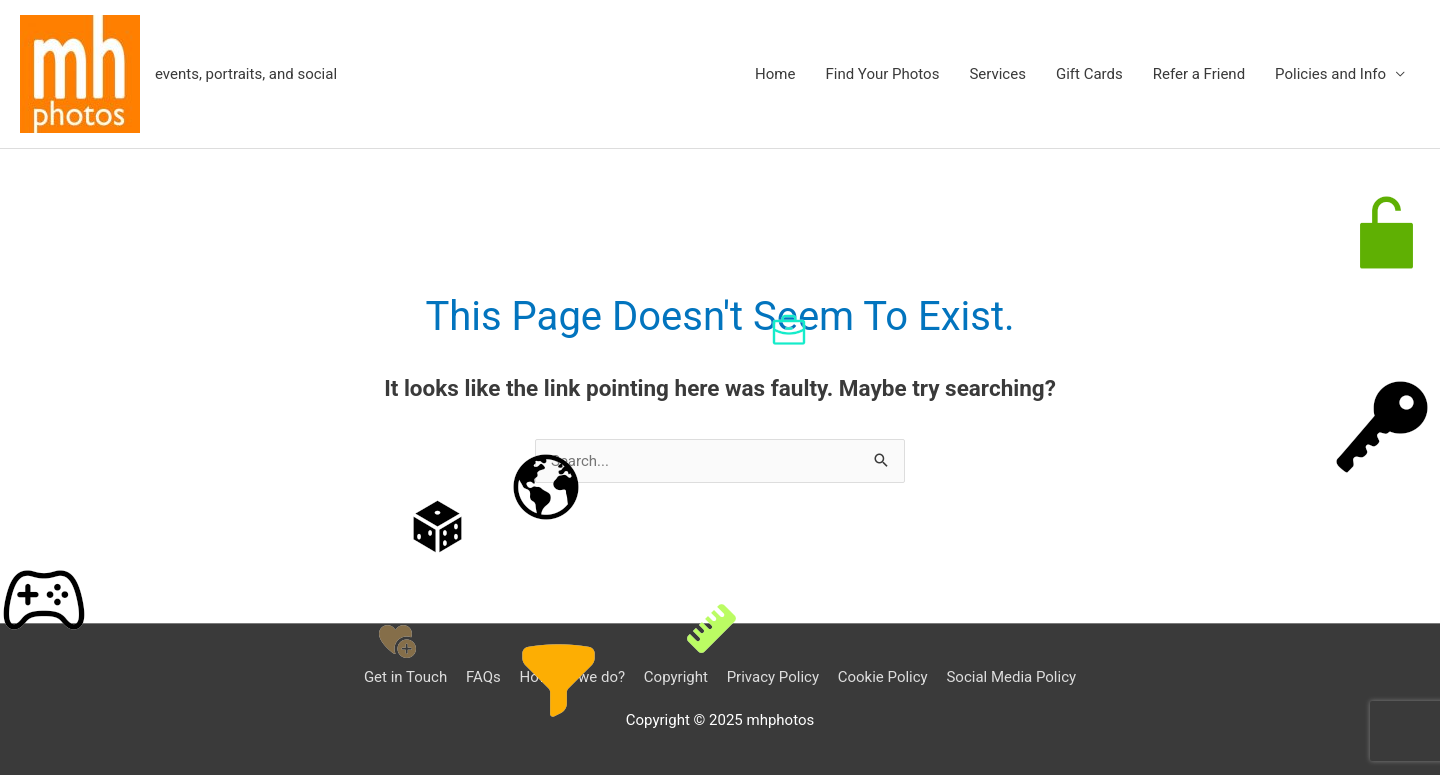 The width and height of the screenshot is (1440, 775). I want to click on add to favorites, so click(397, 639).